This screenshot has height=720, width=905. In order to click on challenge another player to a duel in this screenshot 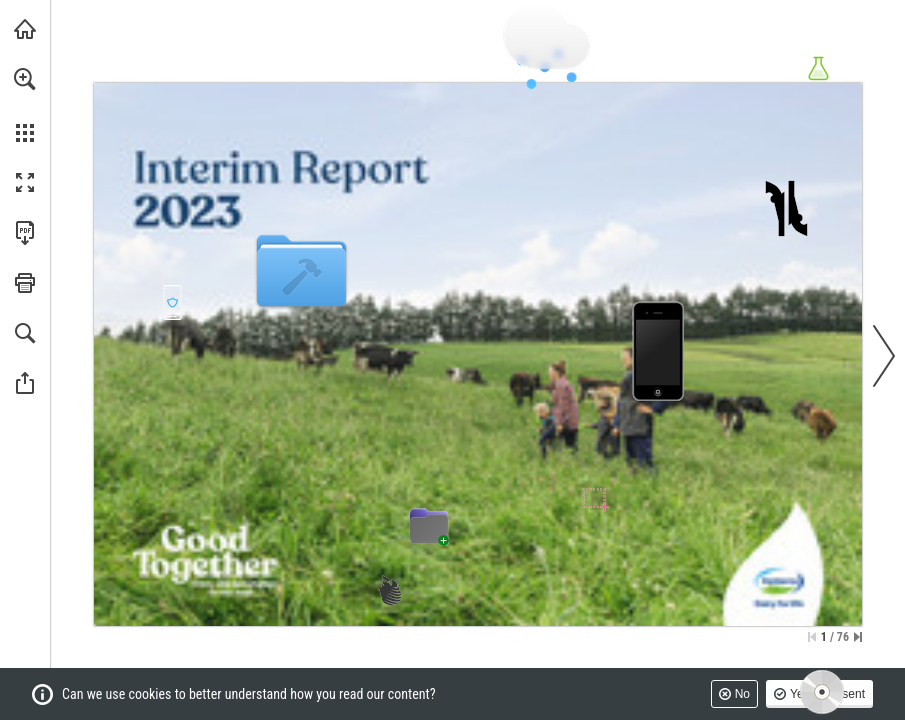, I will do `click(786, 208)`.